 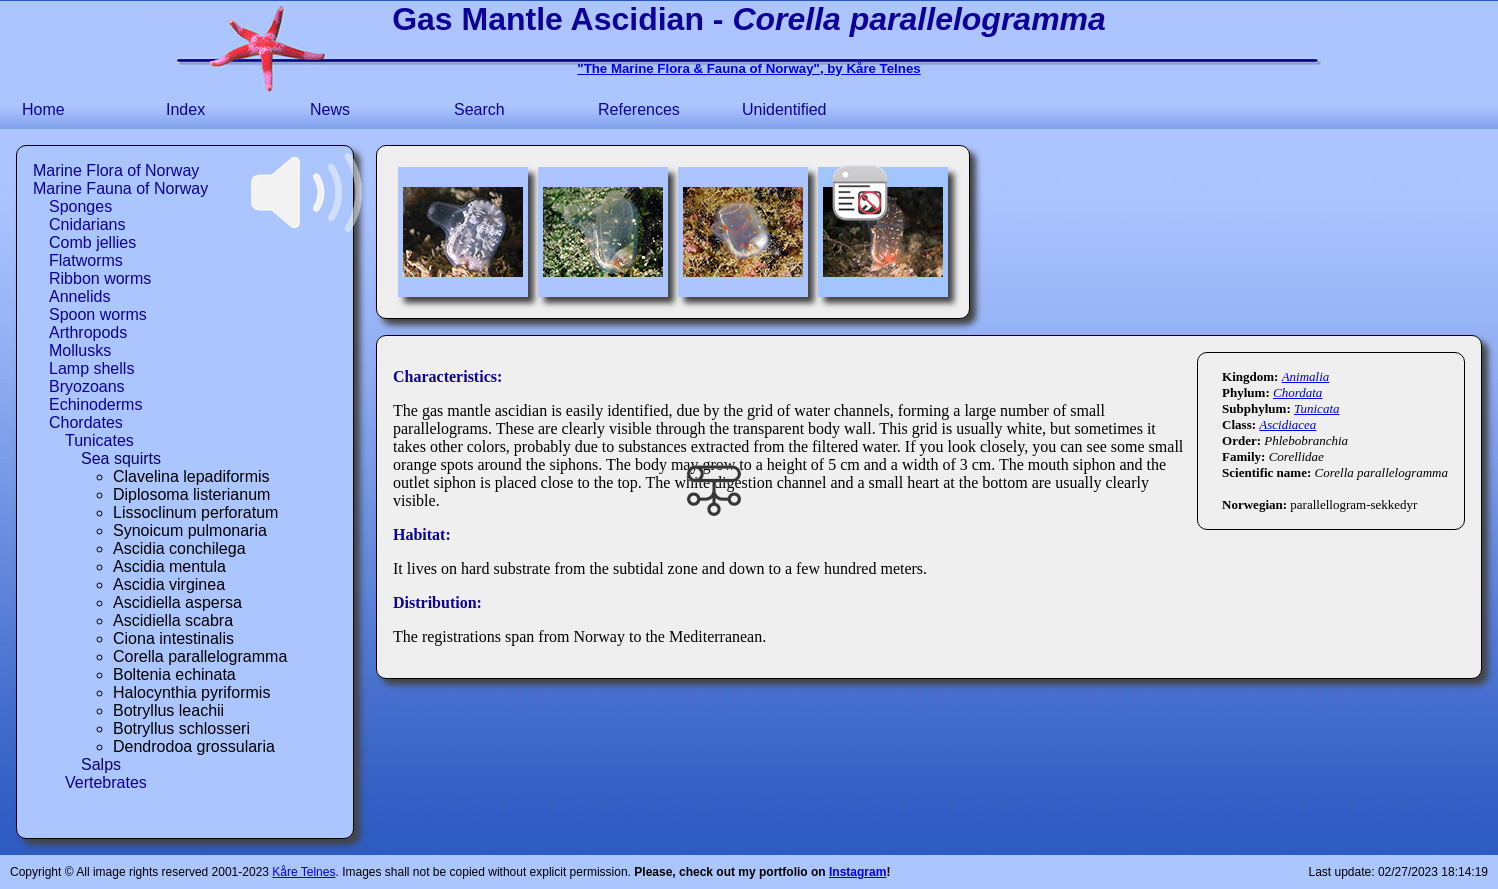 What do you see at coordinates (306, 192) in the screenshot?
I see `indicates low volume level` at bounding box center [306, 192].